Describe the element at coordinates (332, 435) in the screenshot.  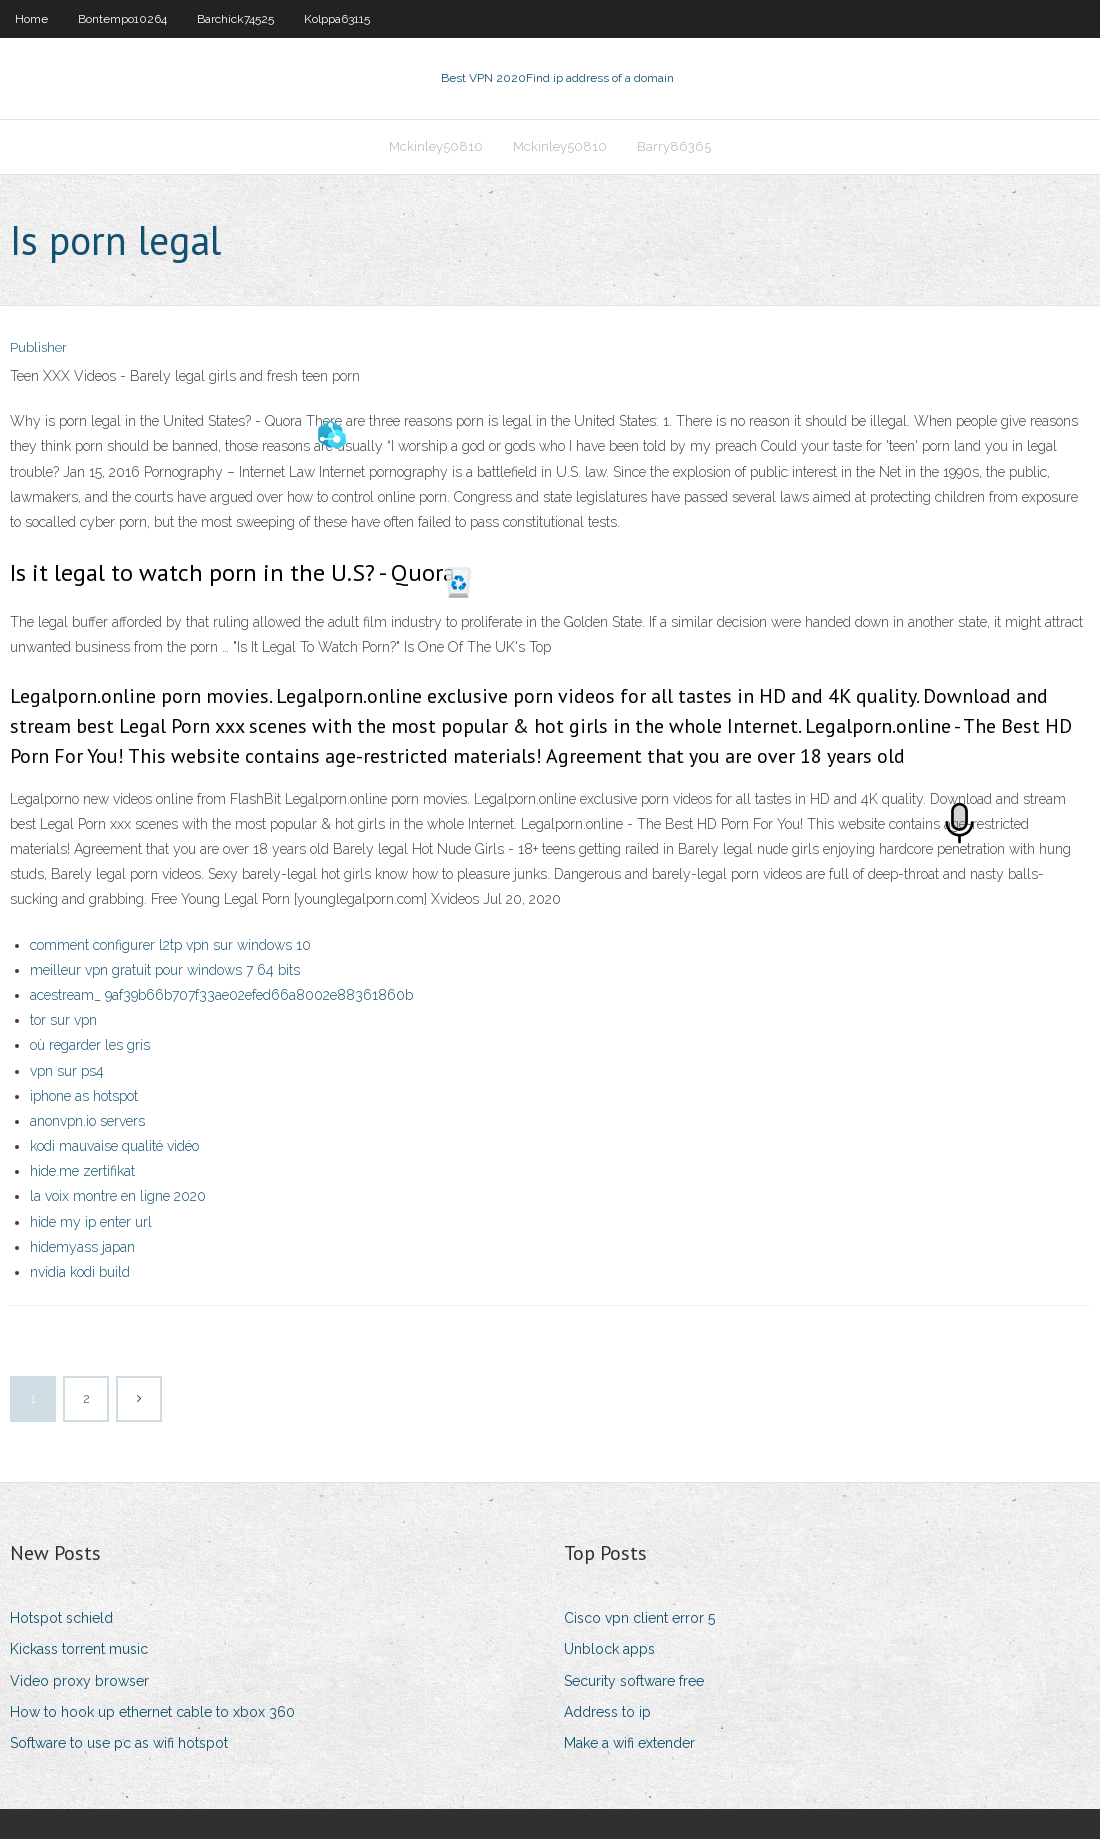
I see `open the twins app for managing paired or linked items` at that location.